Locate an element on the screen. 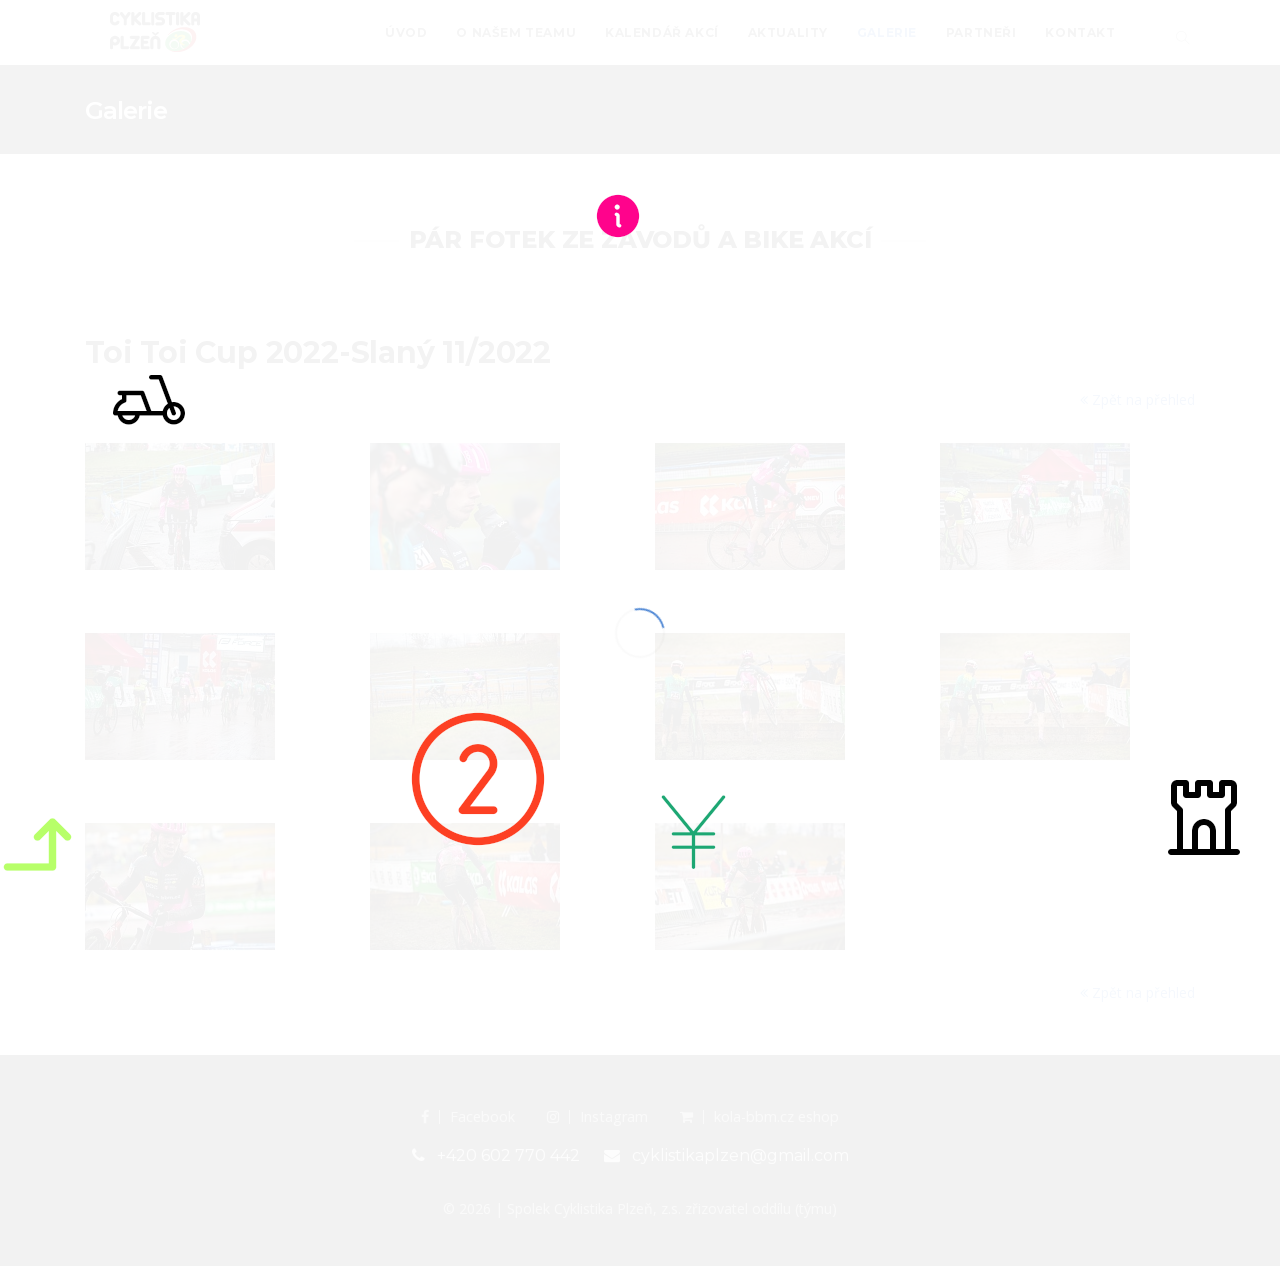 The image size is (1280, 1266). redirect or branch off to a new path is located at coordinates (40, 847).